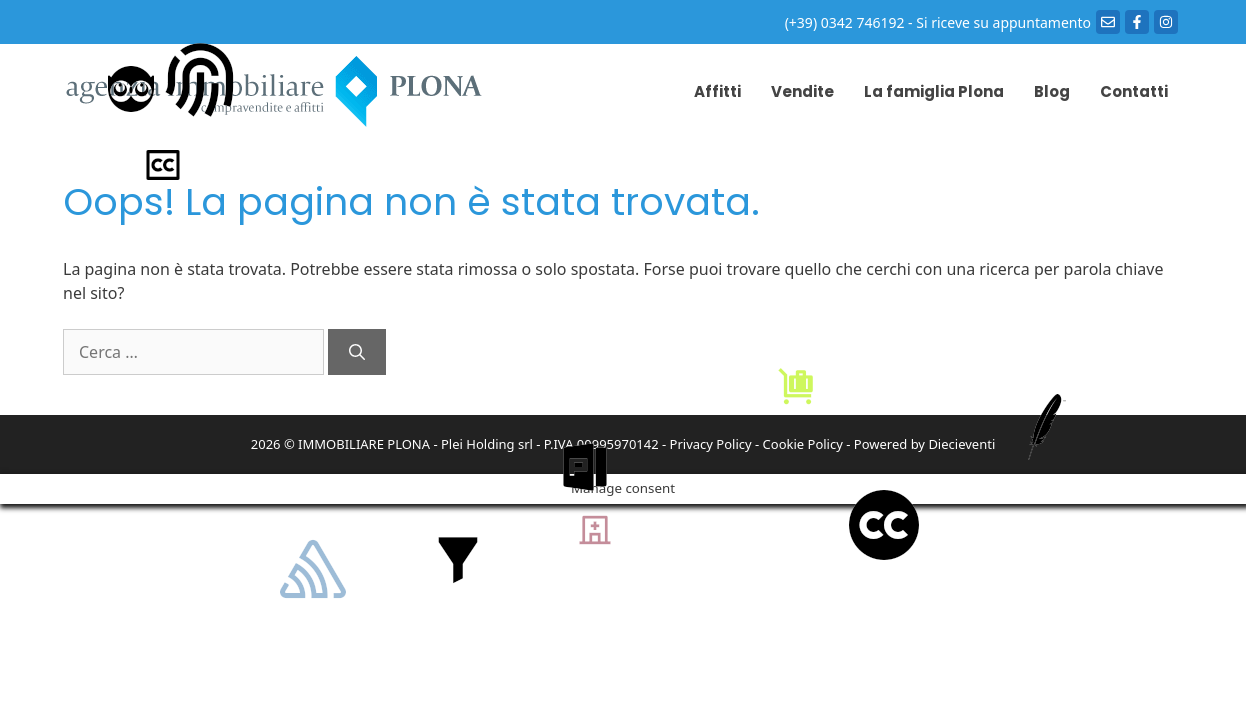 The width and height of the screenshot is (1246, 720). What do you see at coordinates (200, 79) in the screenshot?
I see `authenticate with fingerprint` at bounding box center [200, 79].